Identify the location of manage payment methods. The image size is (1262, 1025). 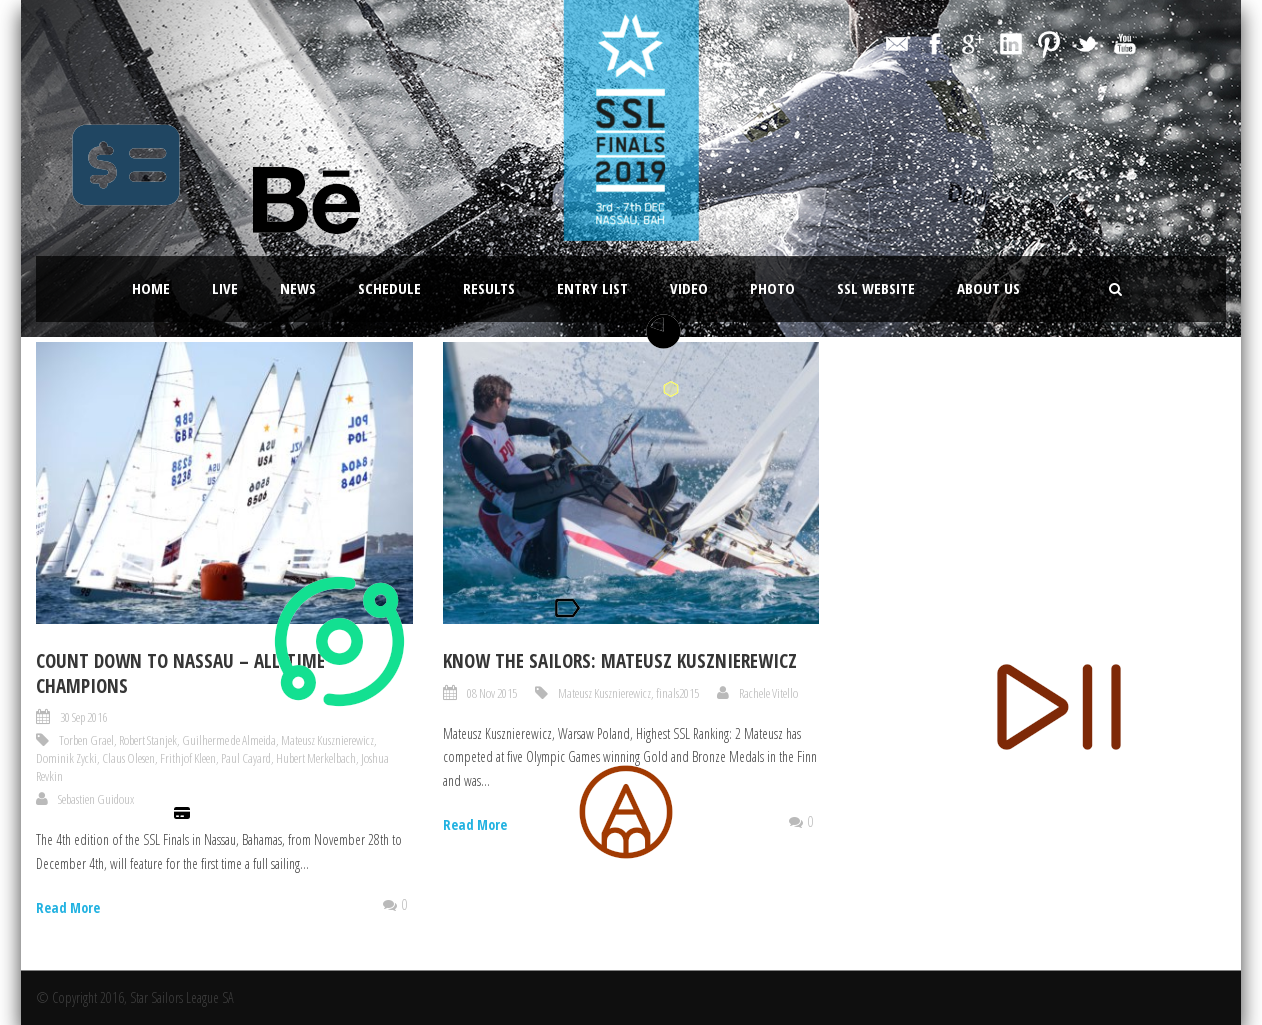
(182, 813).